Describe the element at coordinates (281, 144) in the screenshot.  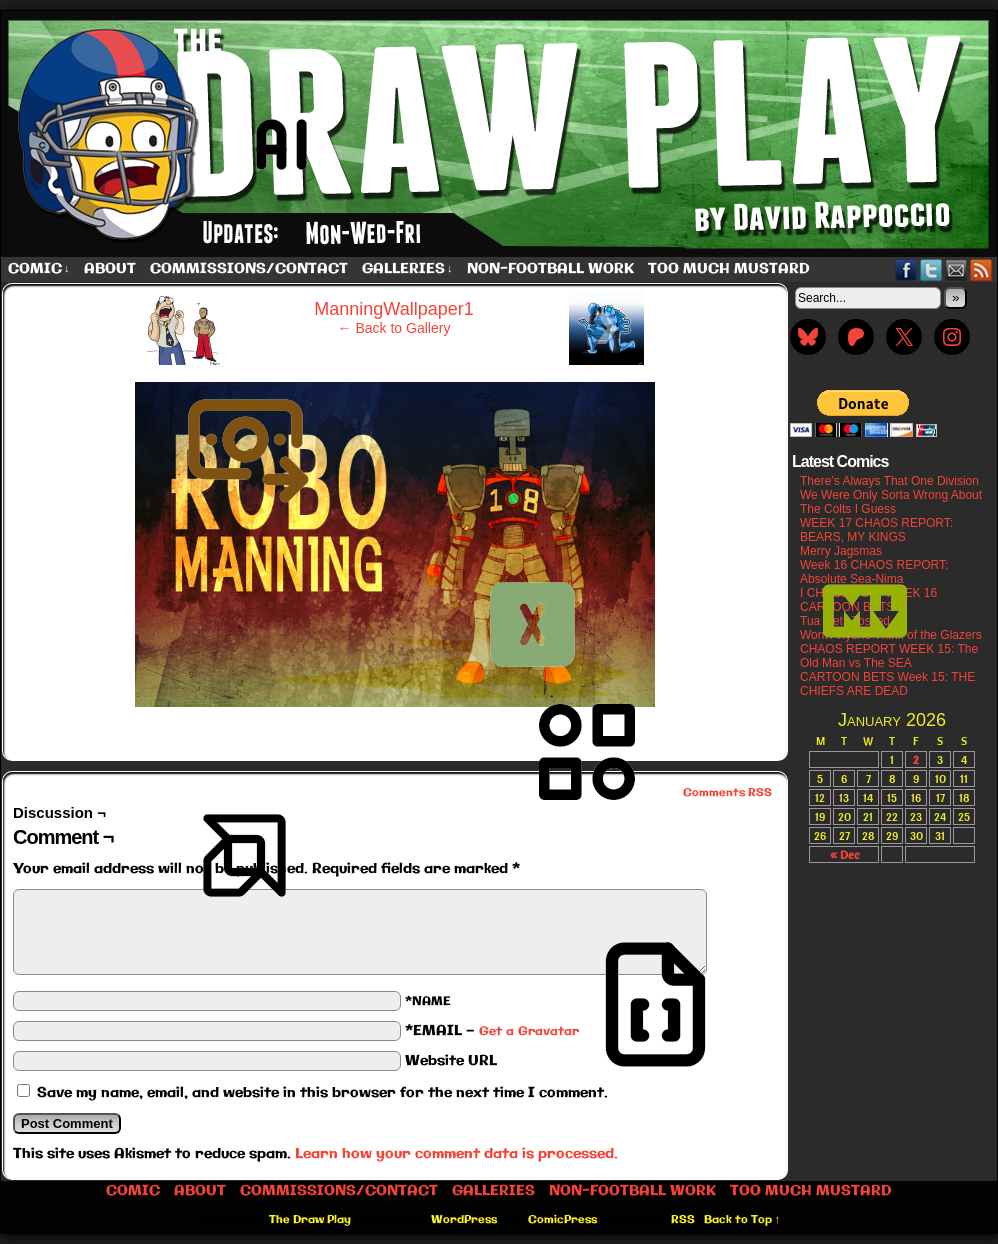
I see `access AI-powered features` at that location.